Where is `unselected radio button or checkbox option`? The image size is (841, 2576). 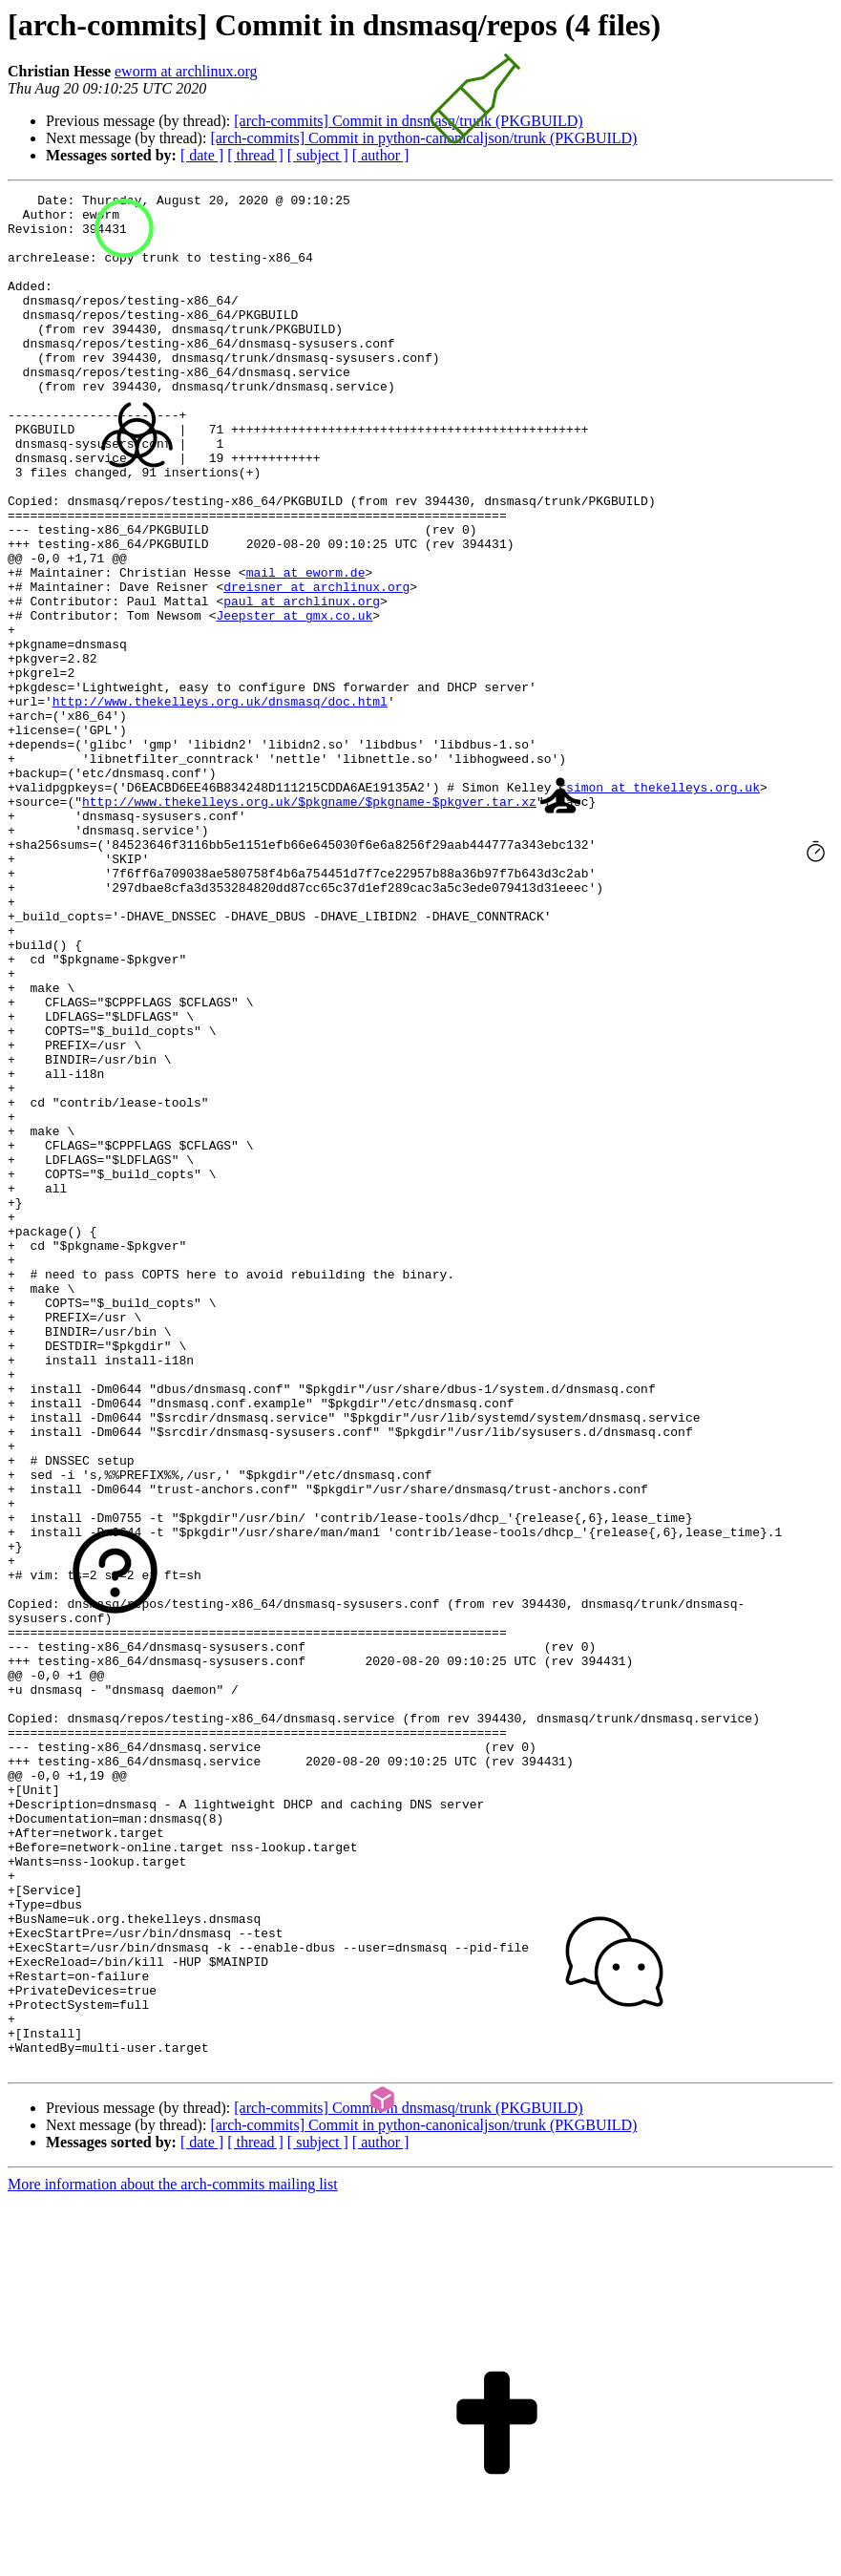
unselected radio button or checkbox option is located at coordinates (124, 228).